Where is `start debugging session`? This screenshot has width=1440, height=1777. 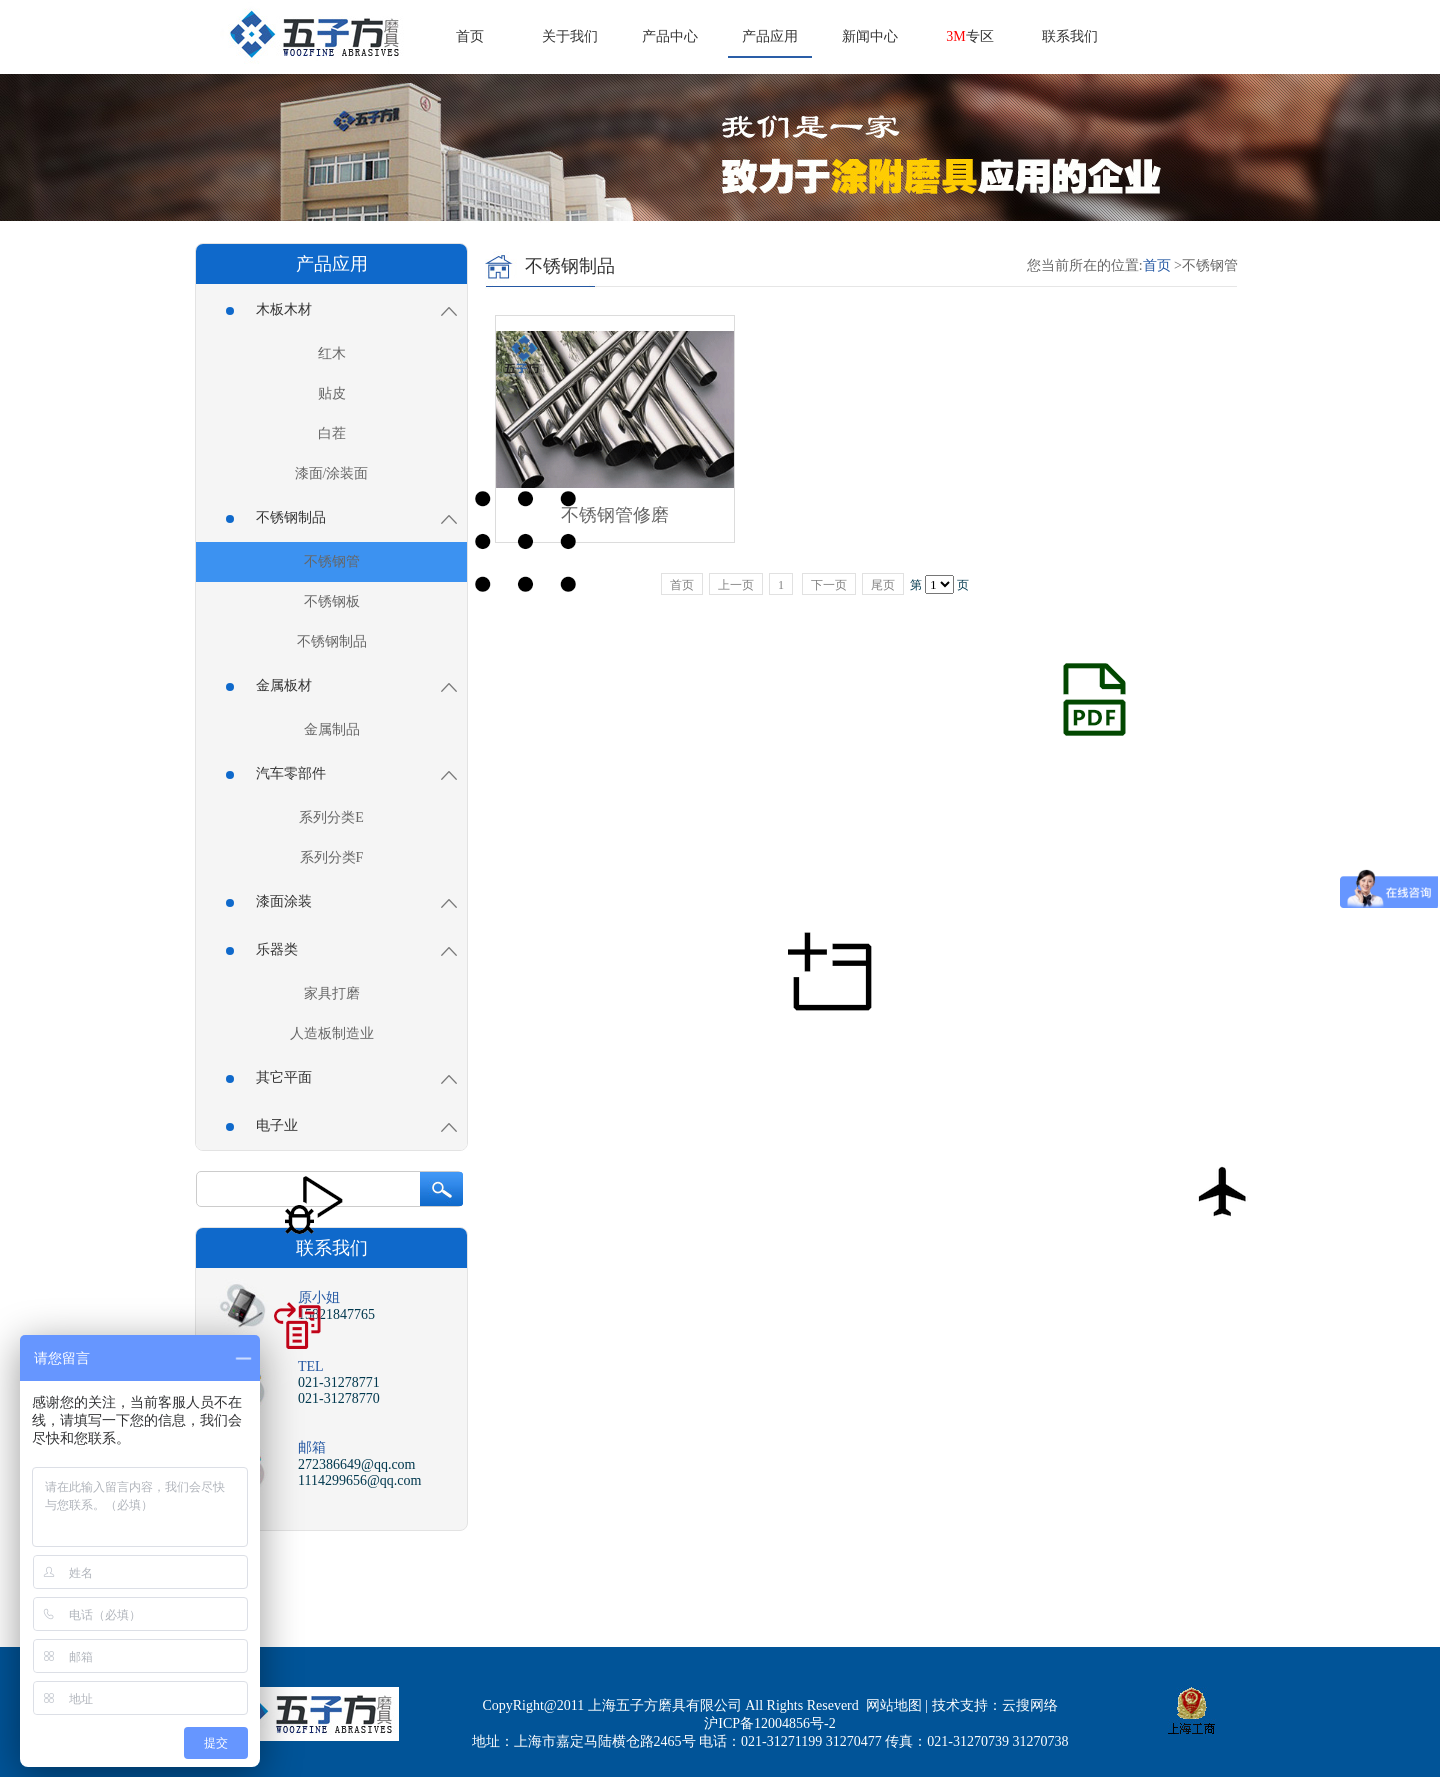
start debugging session is located at coordinates (314, 1205).